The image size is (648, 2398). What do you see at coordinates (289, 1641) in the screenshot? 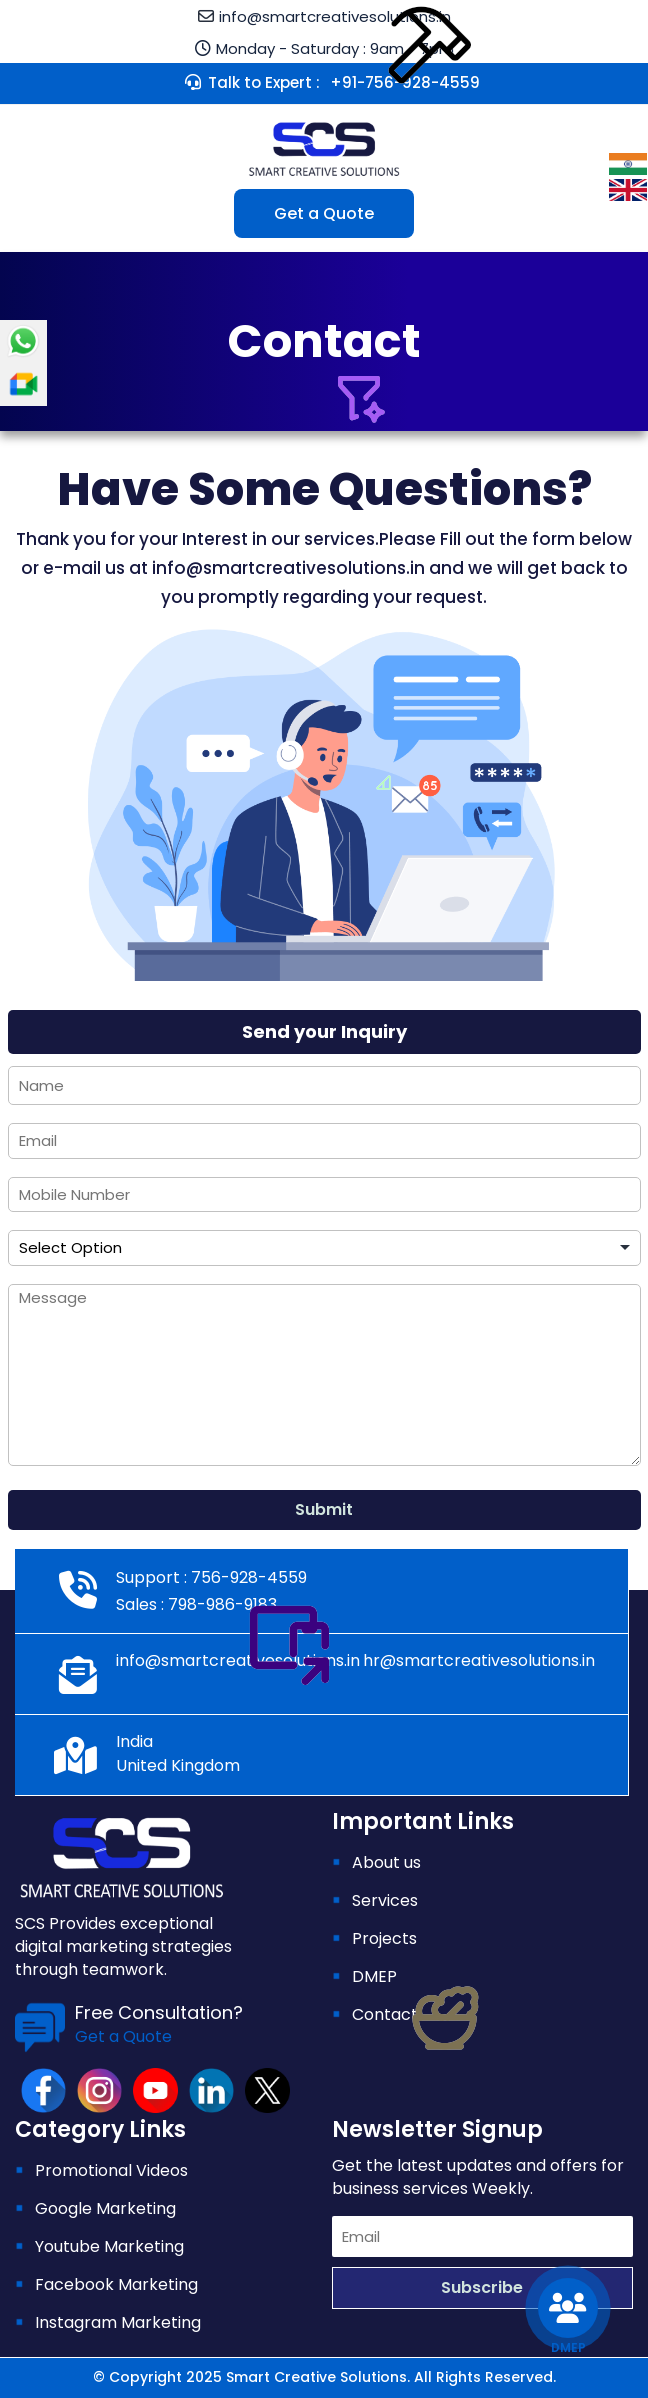
I see `share content across devices` at bounding box center [289, 1641].